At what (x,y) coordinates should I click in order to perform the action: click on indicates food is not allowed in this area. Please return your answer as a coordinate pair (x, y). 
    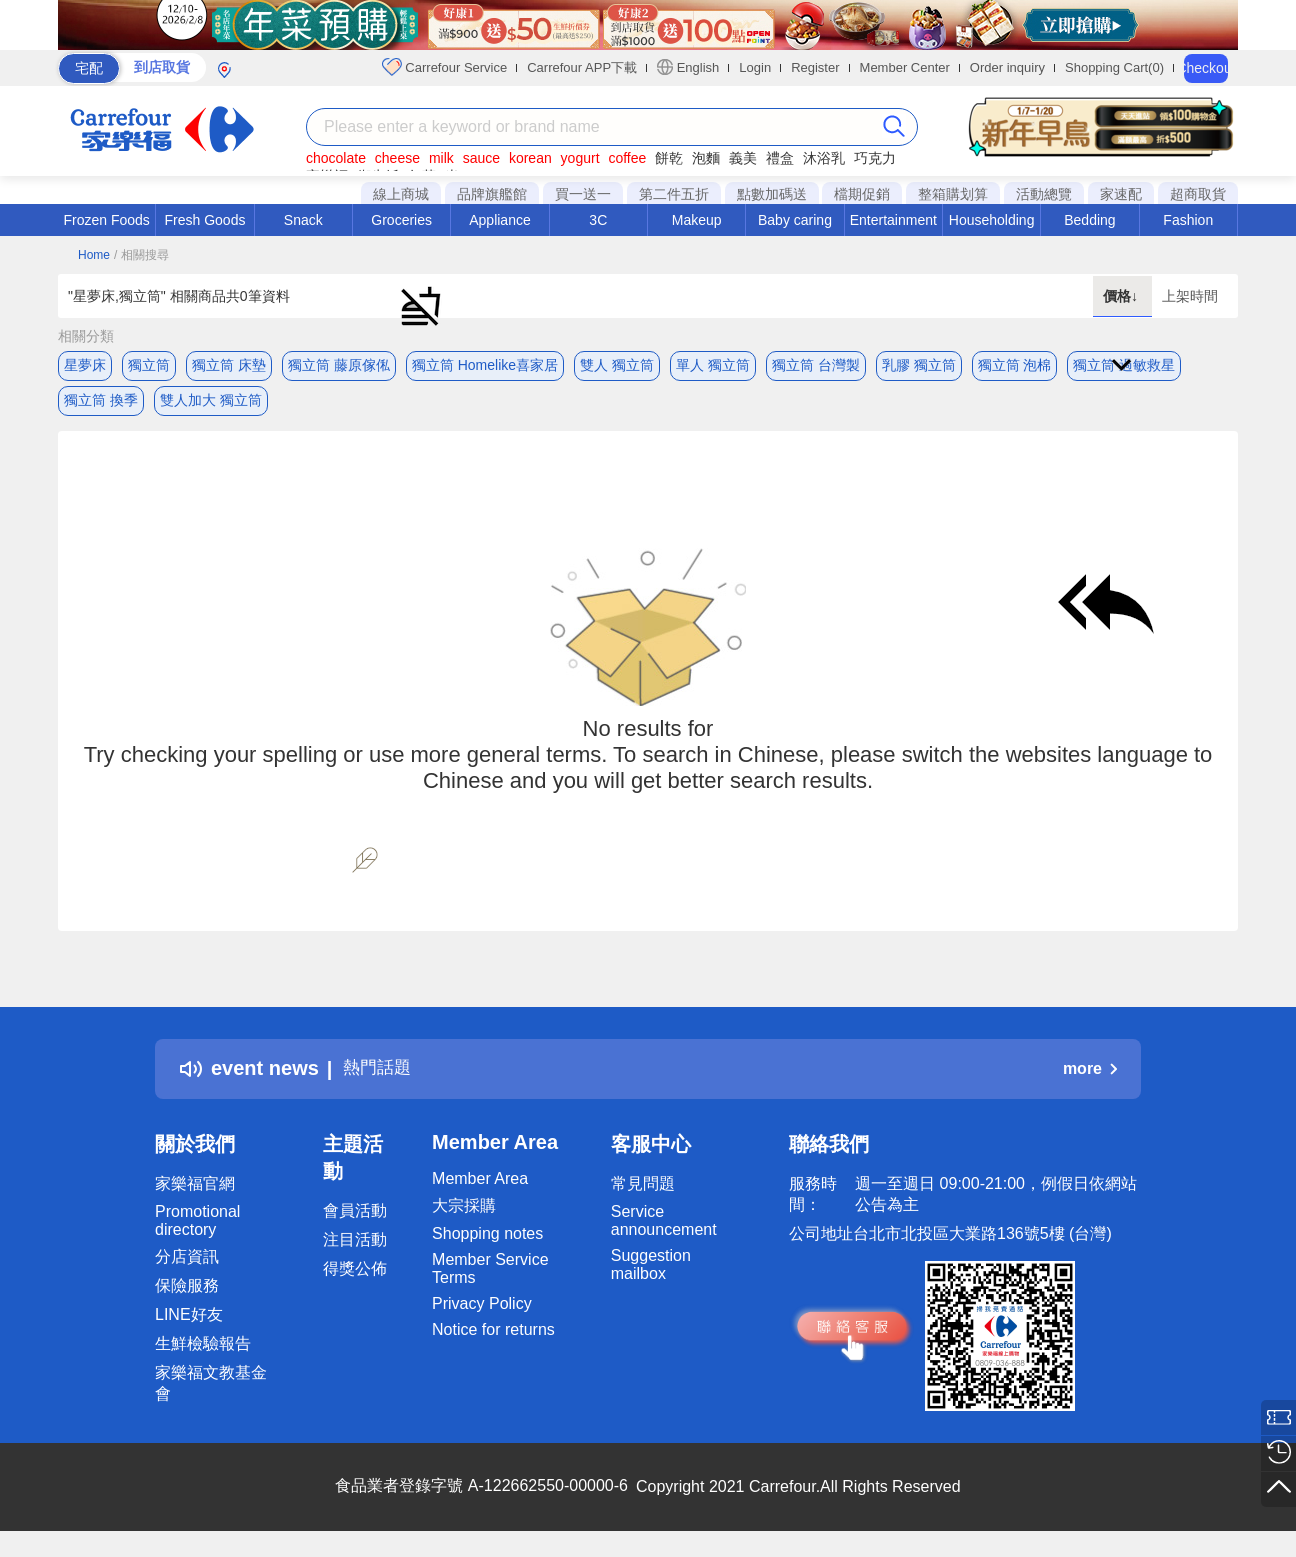
    Looking at the image, I should click on (421, 306).